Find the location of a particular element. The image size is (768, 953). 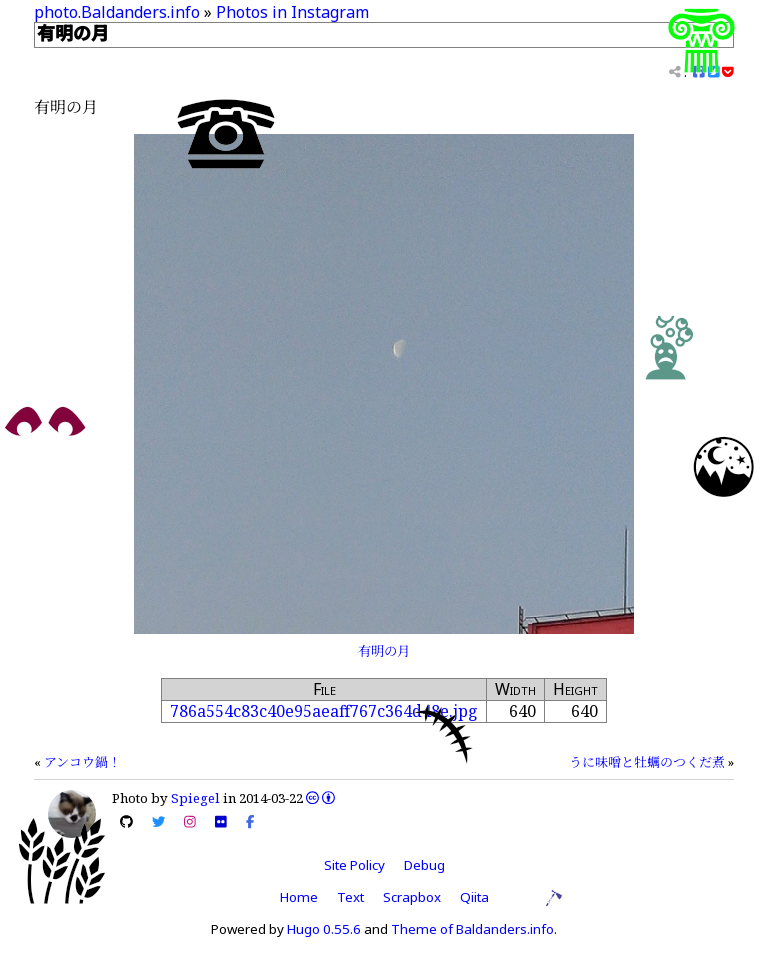

indicates grain or wheat resource in a farming game is located at coordinates (62, 861).